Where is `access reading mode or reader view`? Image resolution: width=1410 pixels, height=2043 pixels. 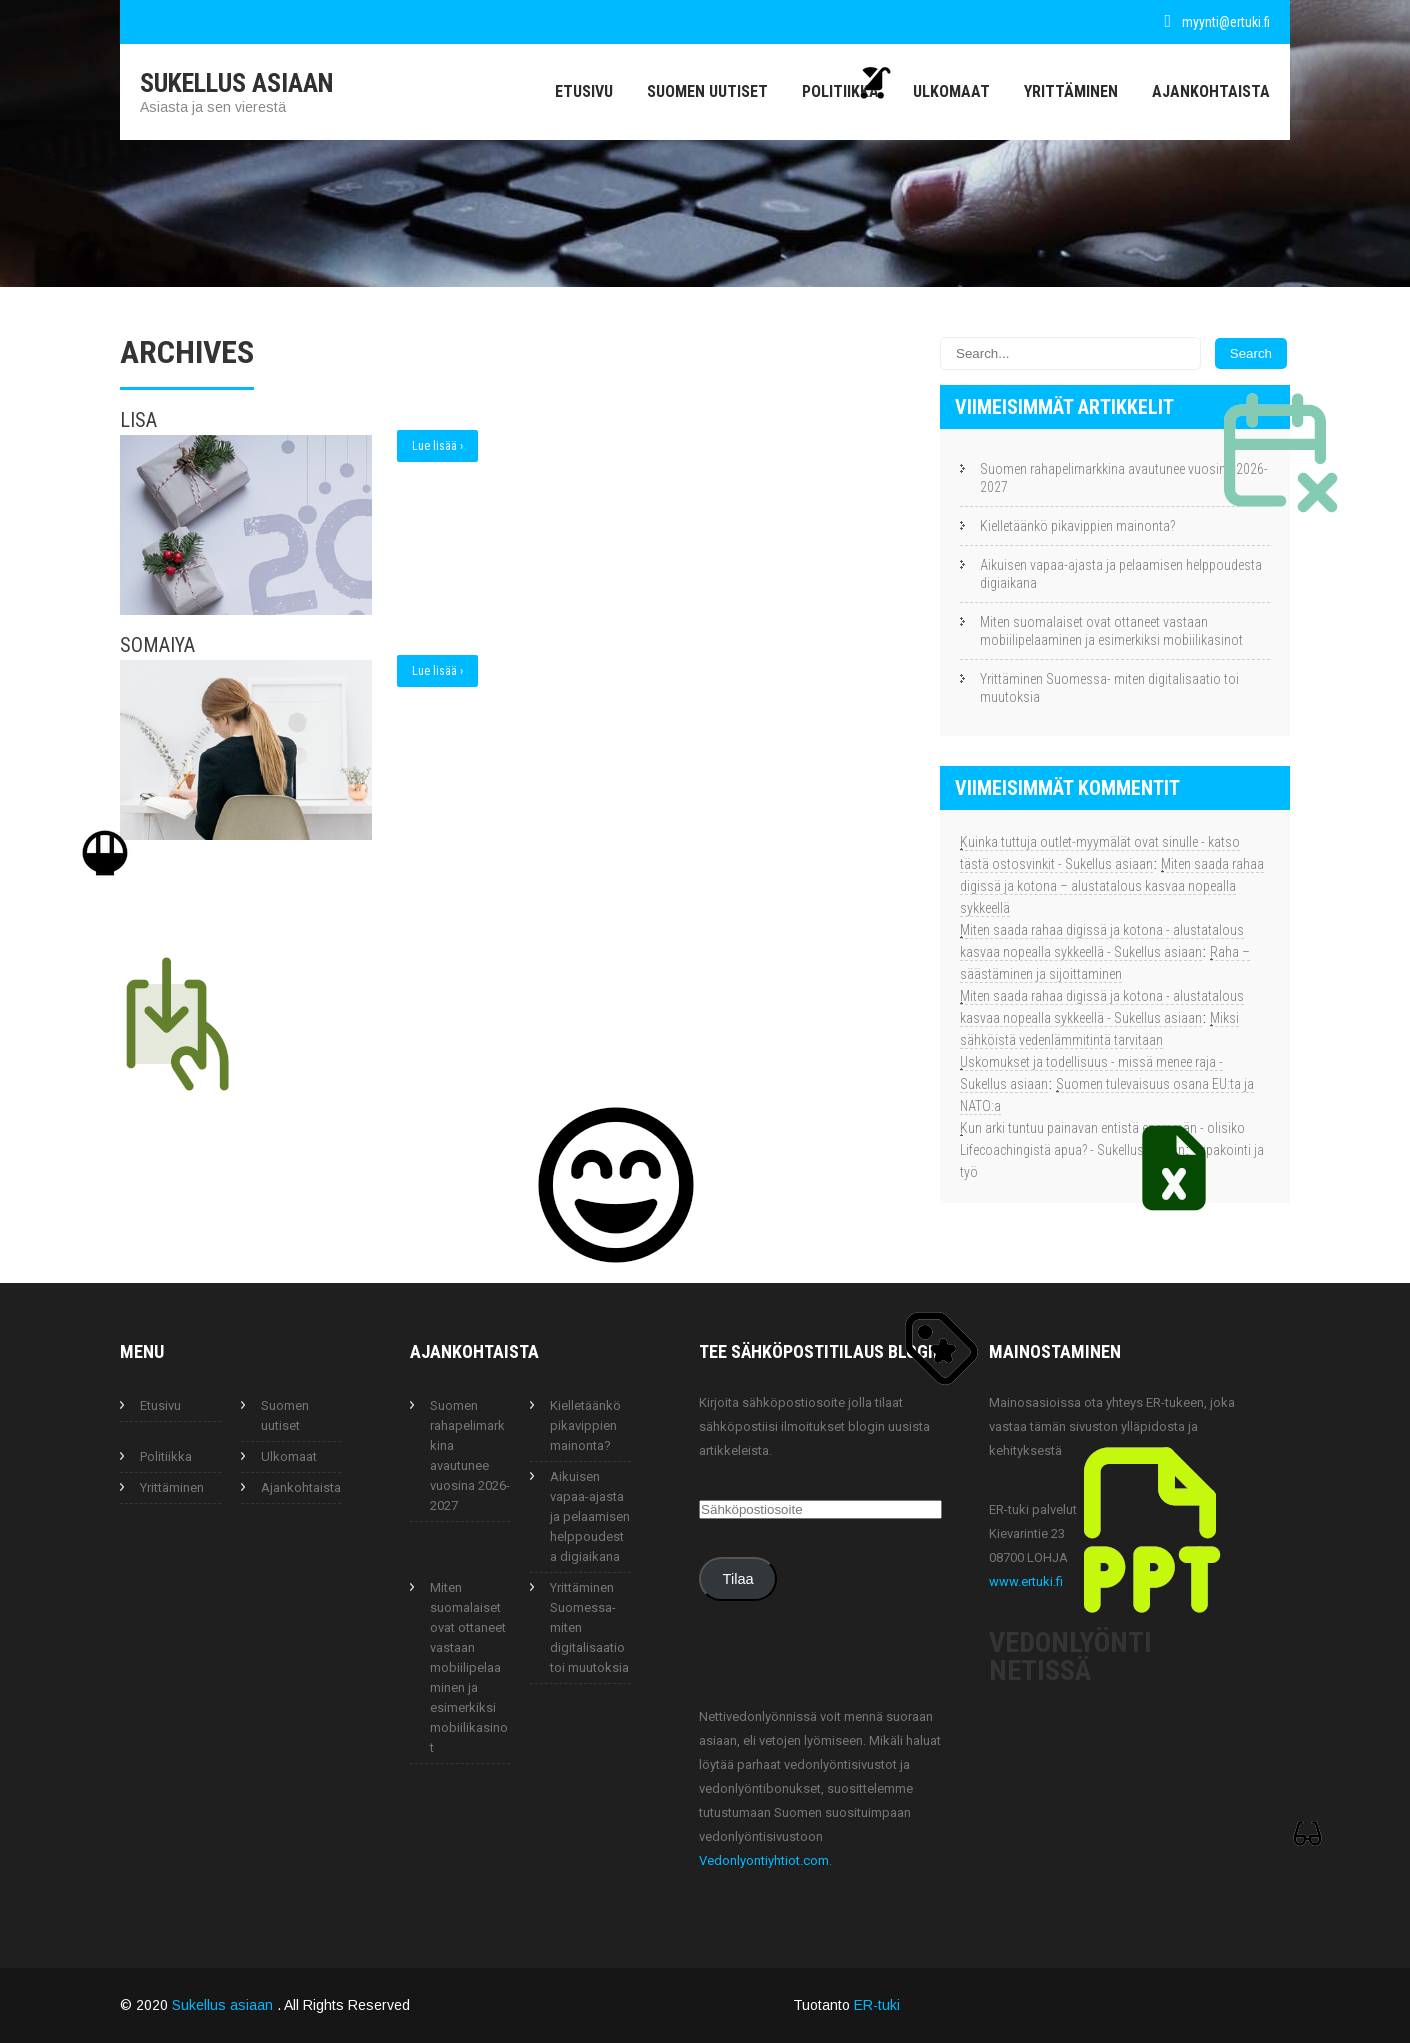 access reading mode or reader view is located at coordinates (1307, 1833).